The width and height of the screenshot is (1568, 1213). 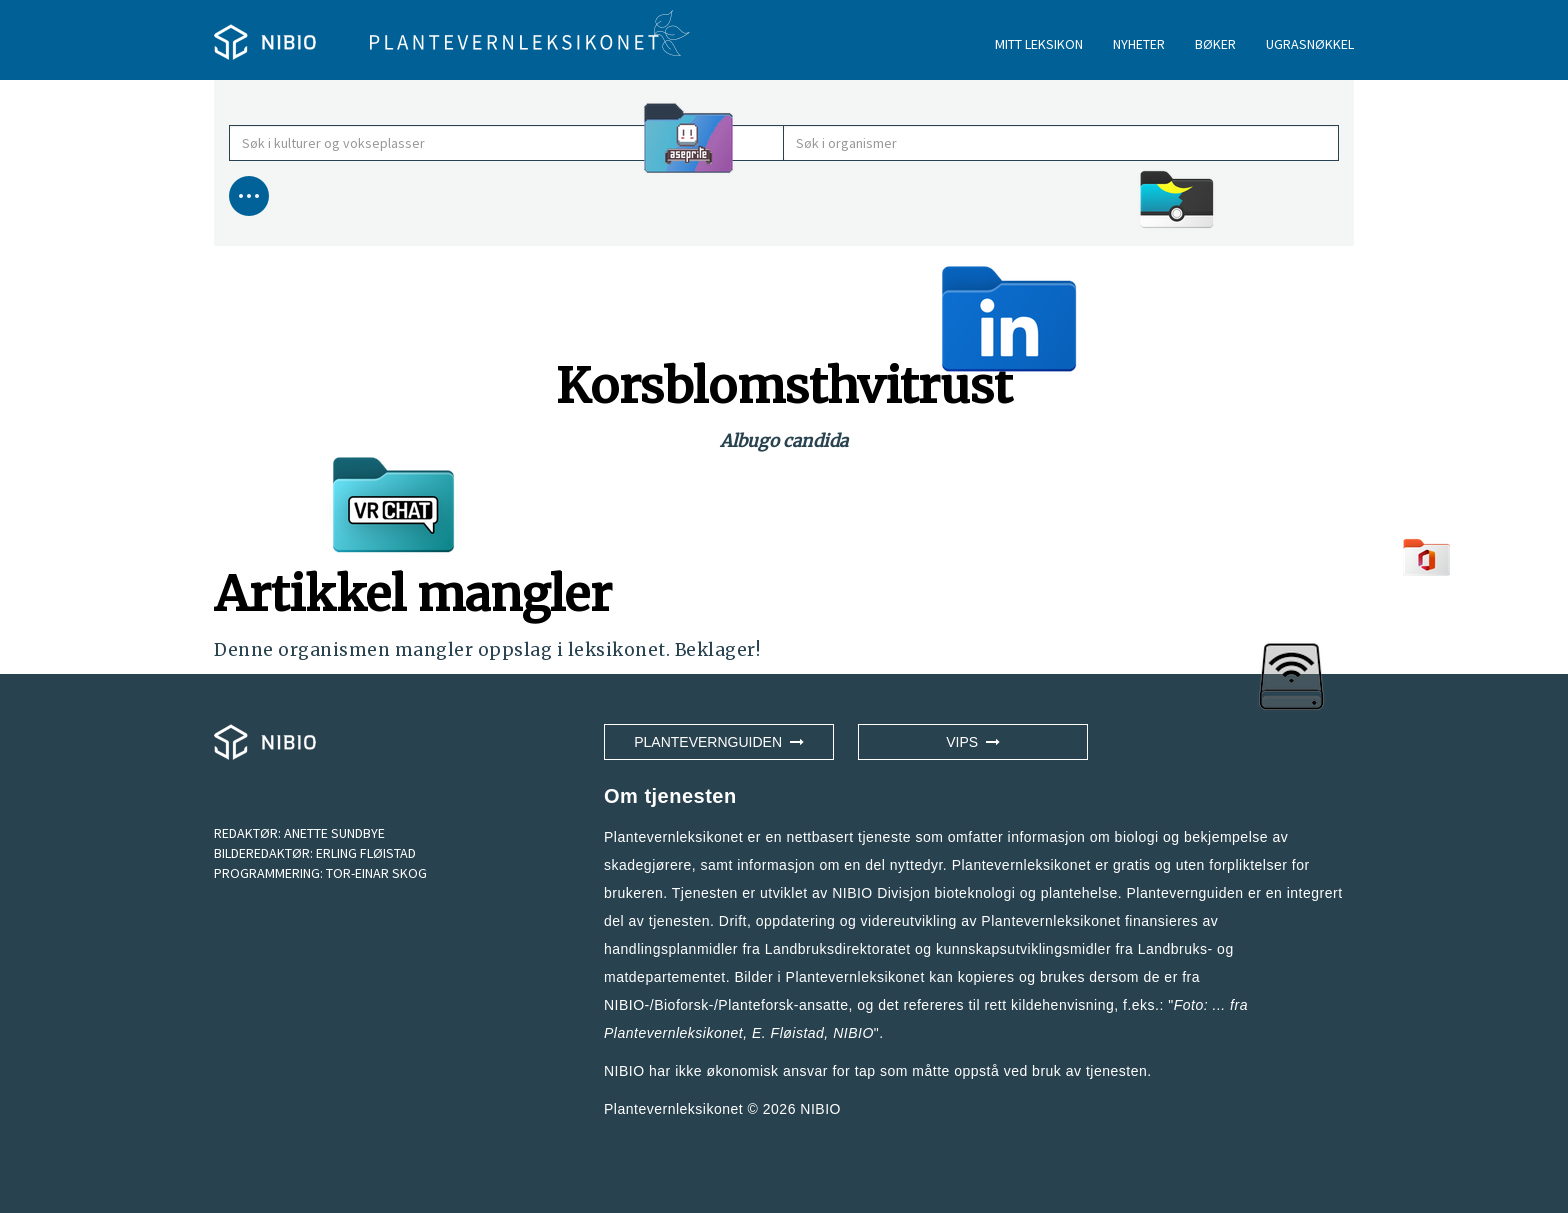 I want to click on access a wireless network drive, so click(x=1291, y=676).